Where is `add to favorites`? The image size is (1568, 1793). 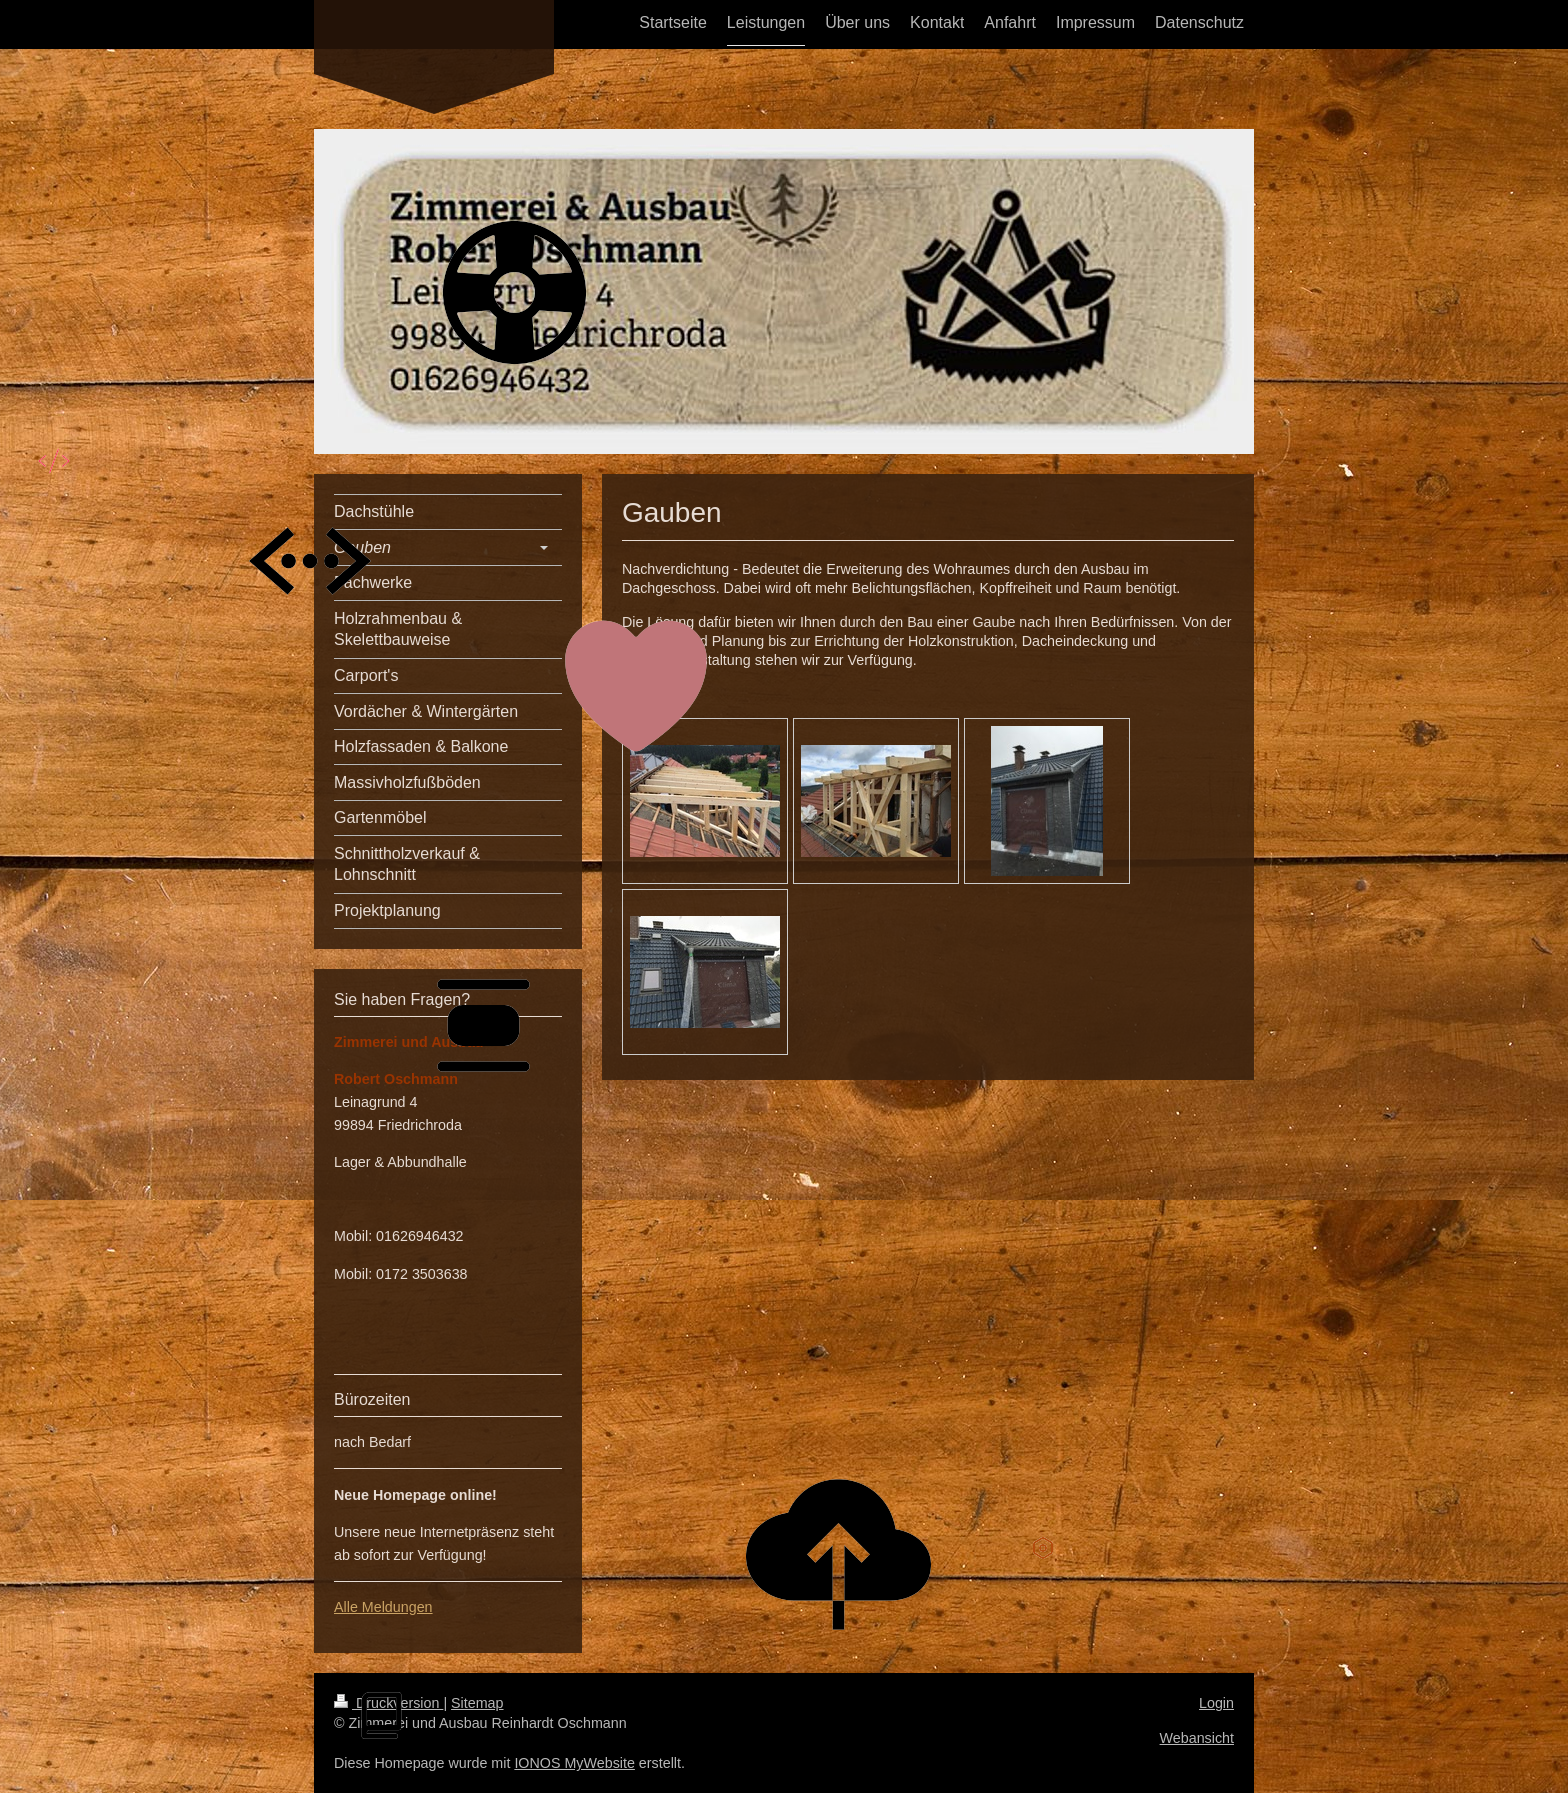 add to favorites is located at coordinates (636, 686).